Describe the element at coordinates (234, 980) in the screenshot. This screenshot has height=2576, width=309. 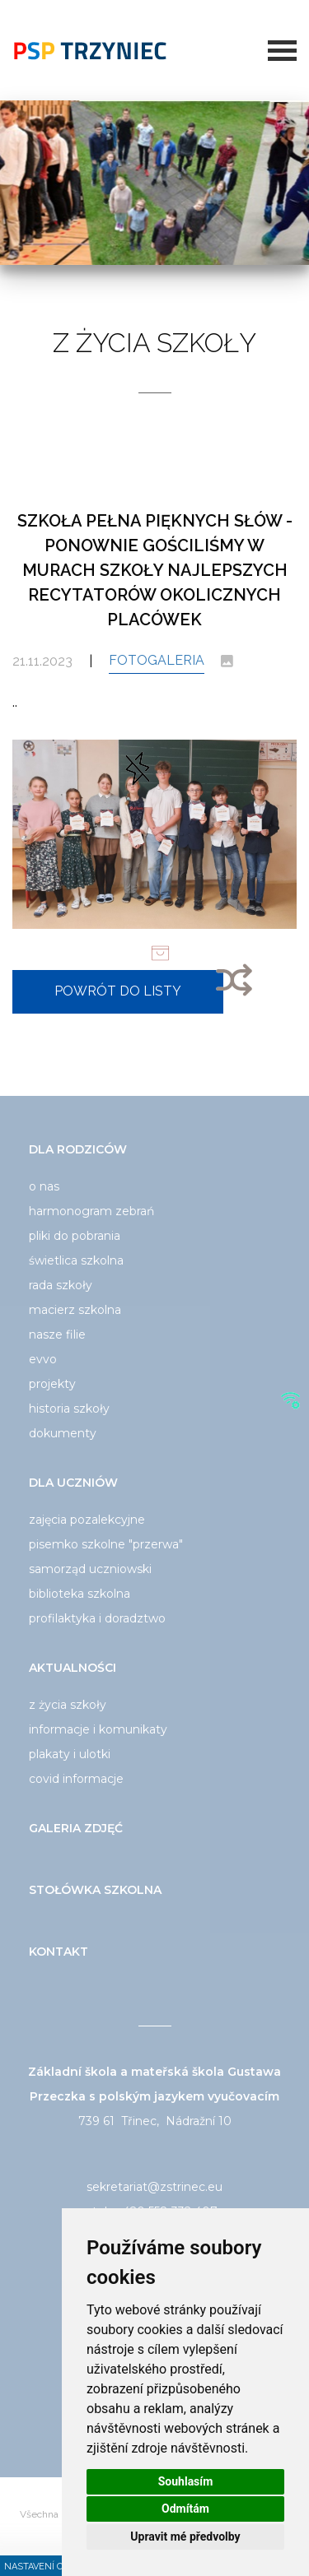
I see `shuffle or randomize playback order` at that location.